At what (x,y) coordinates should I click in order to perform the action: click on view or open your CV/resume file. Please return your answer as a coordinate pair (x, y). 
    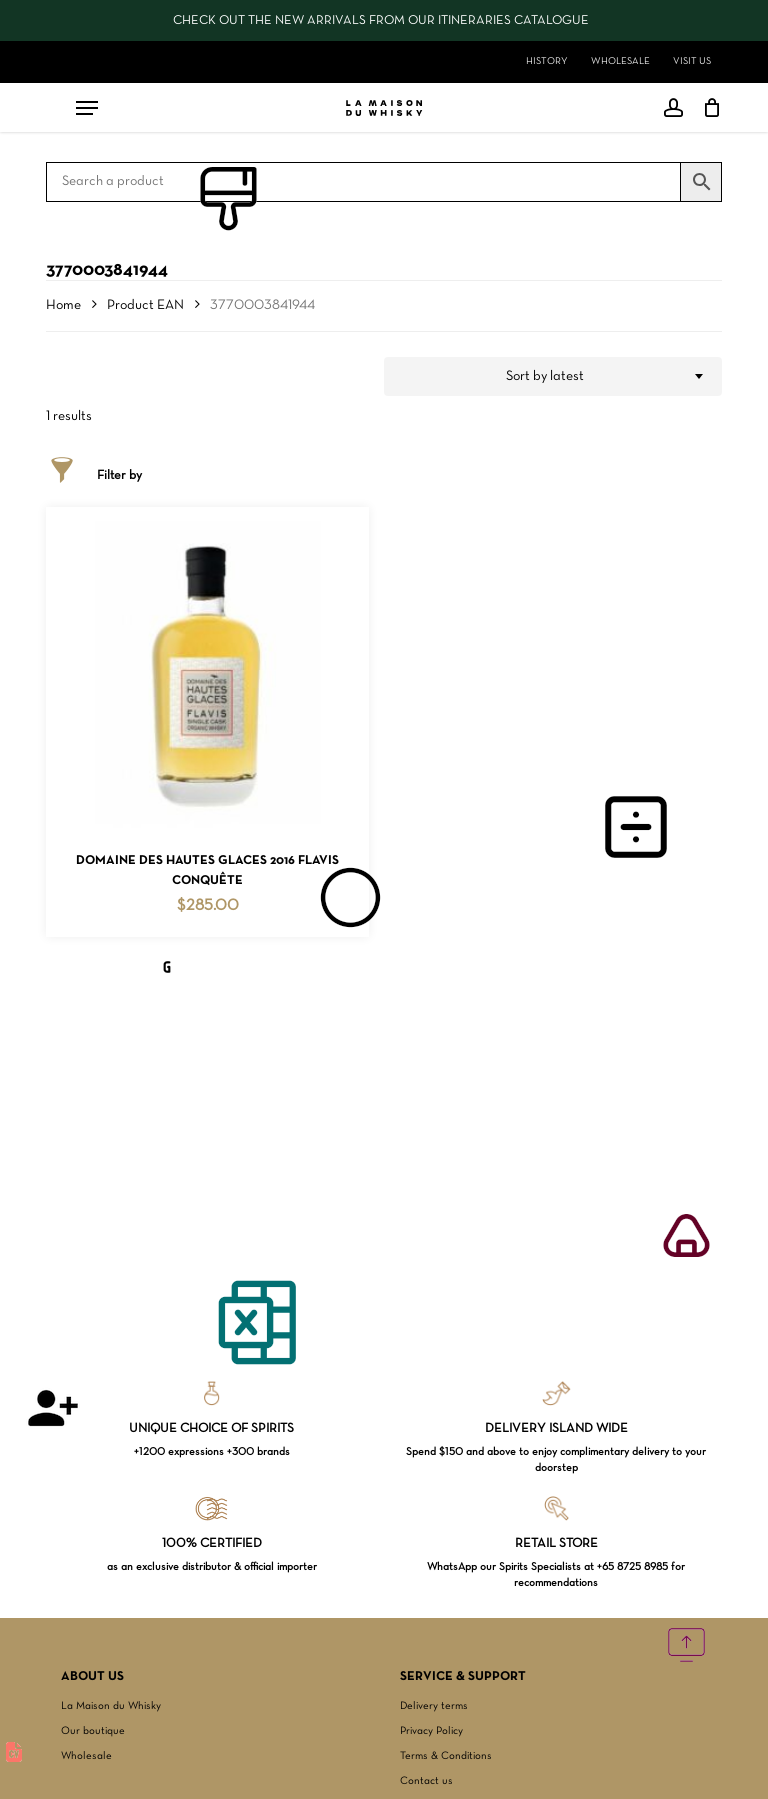
    Looking at the image, I should click on (14, 1752).